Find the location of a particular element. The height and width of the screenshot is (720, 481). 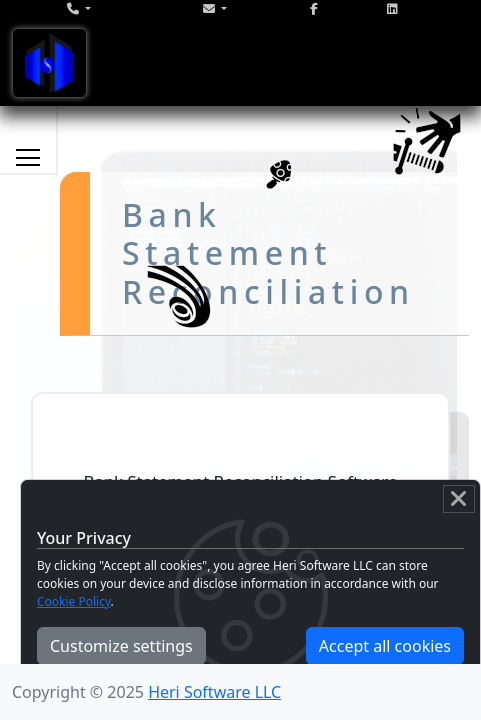

indicates loading or processing in progress is located at coordinates (178, 296).